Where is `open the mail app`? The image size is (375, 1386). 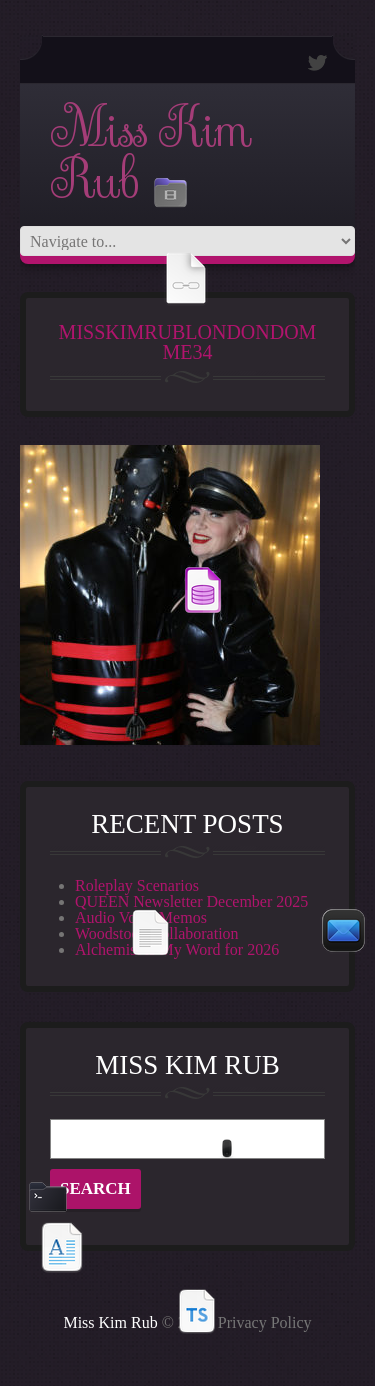 open the mail app is located at coordinates (343, 930).